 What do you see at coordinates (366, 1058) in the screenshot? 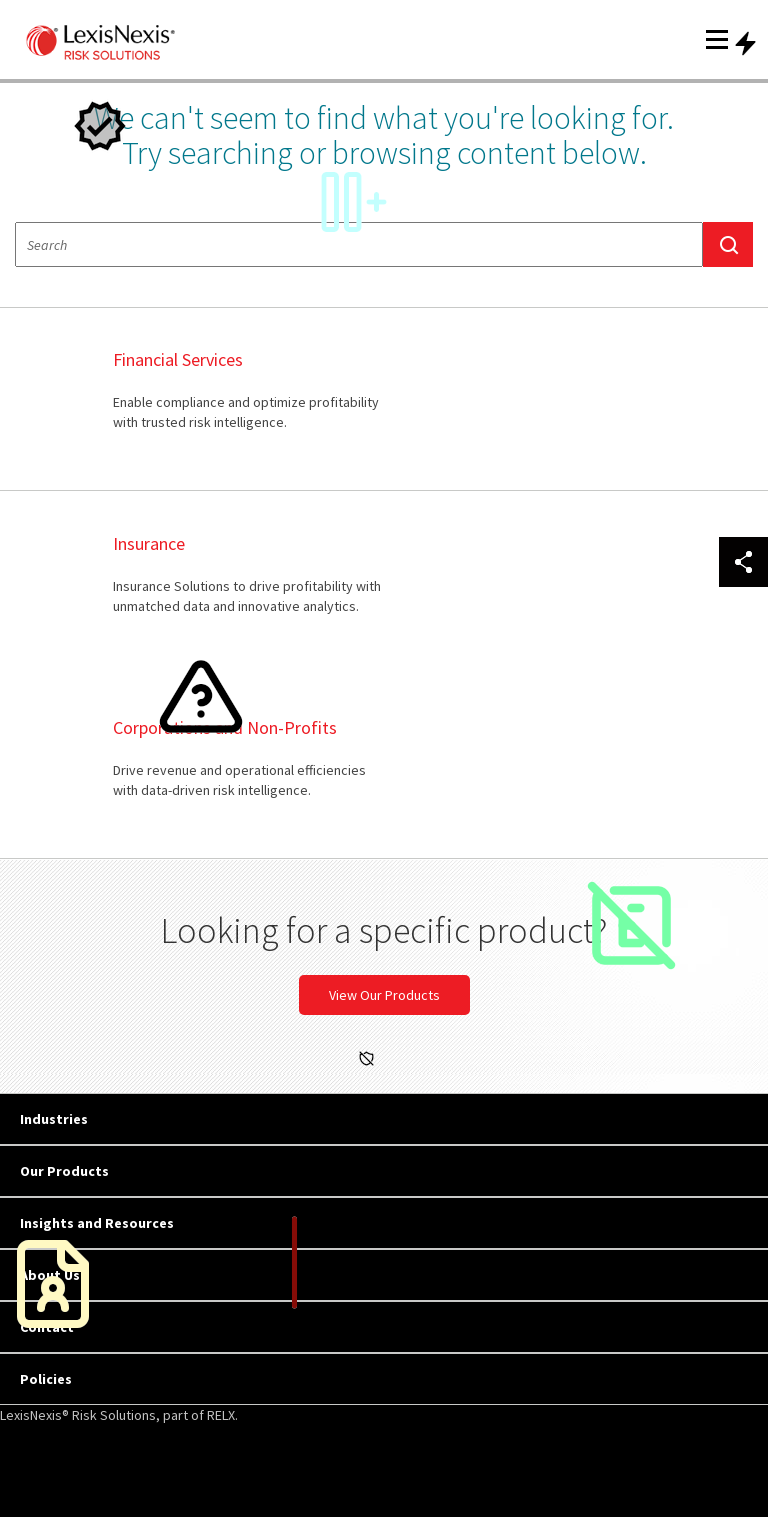
I see `disable security protection` at bounding box center [366, 1058].